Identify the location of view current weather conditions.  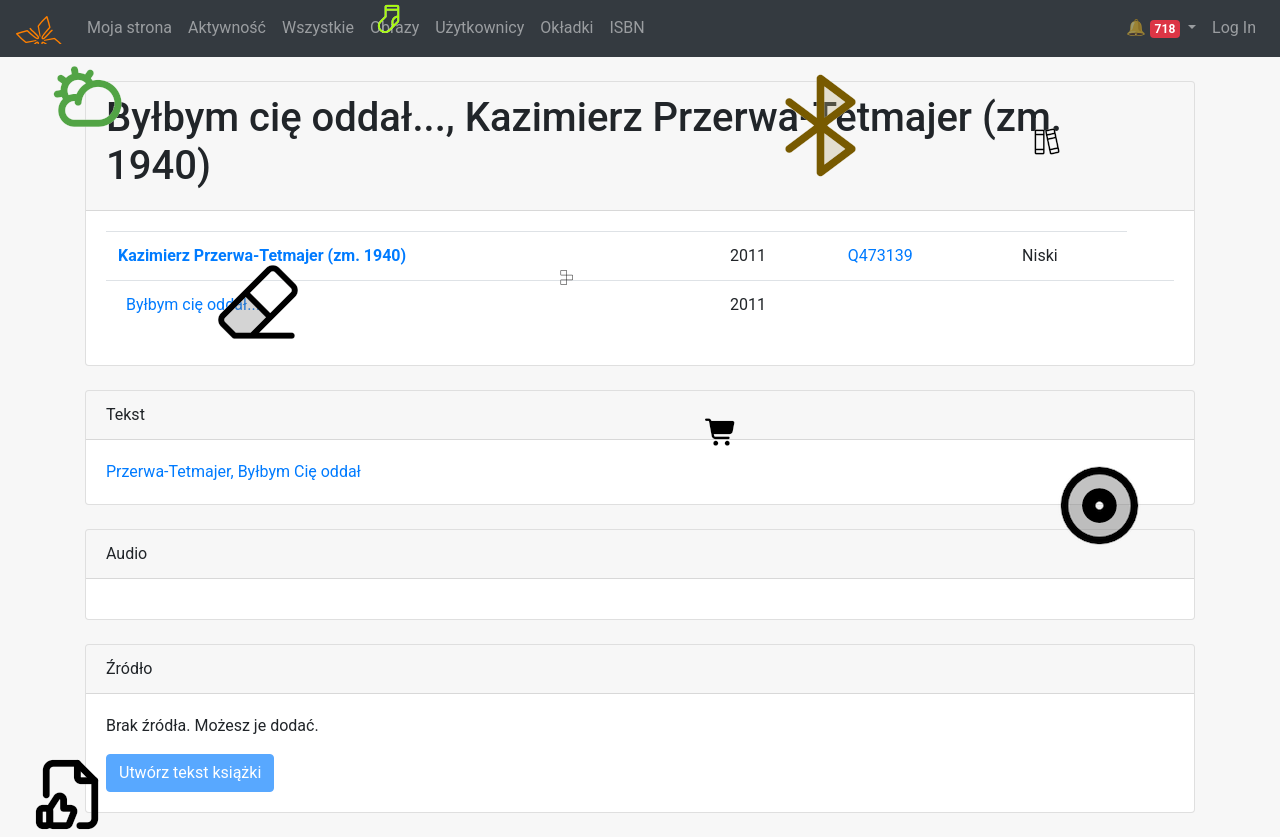
(87, 97).